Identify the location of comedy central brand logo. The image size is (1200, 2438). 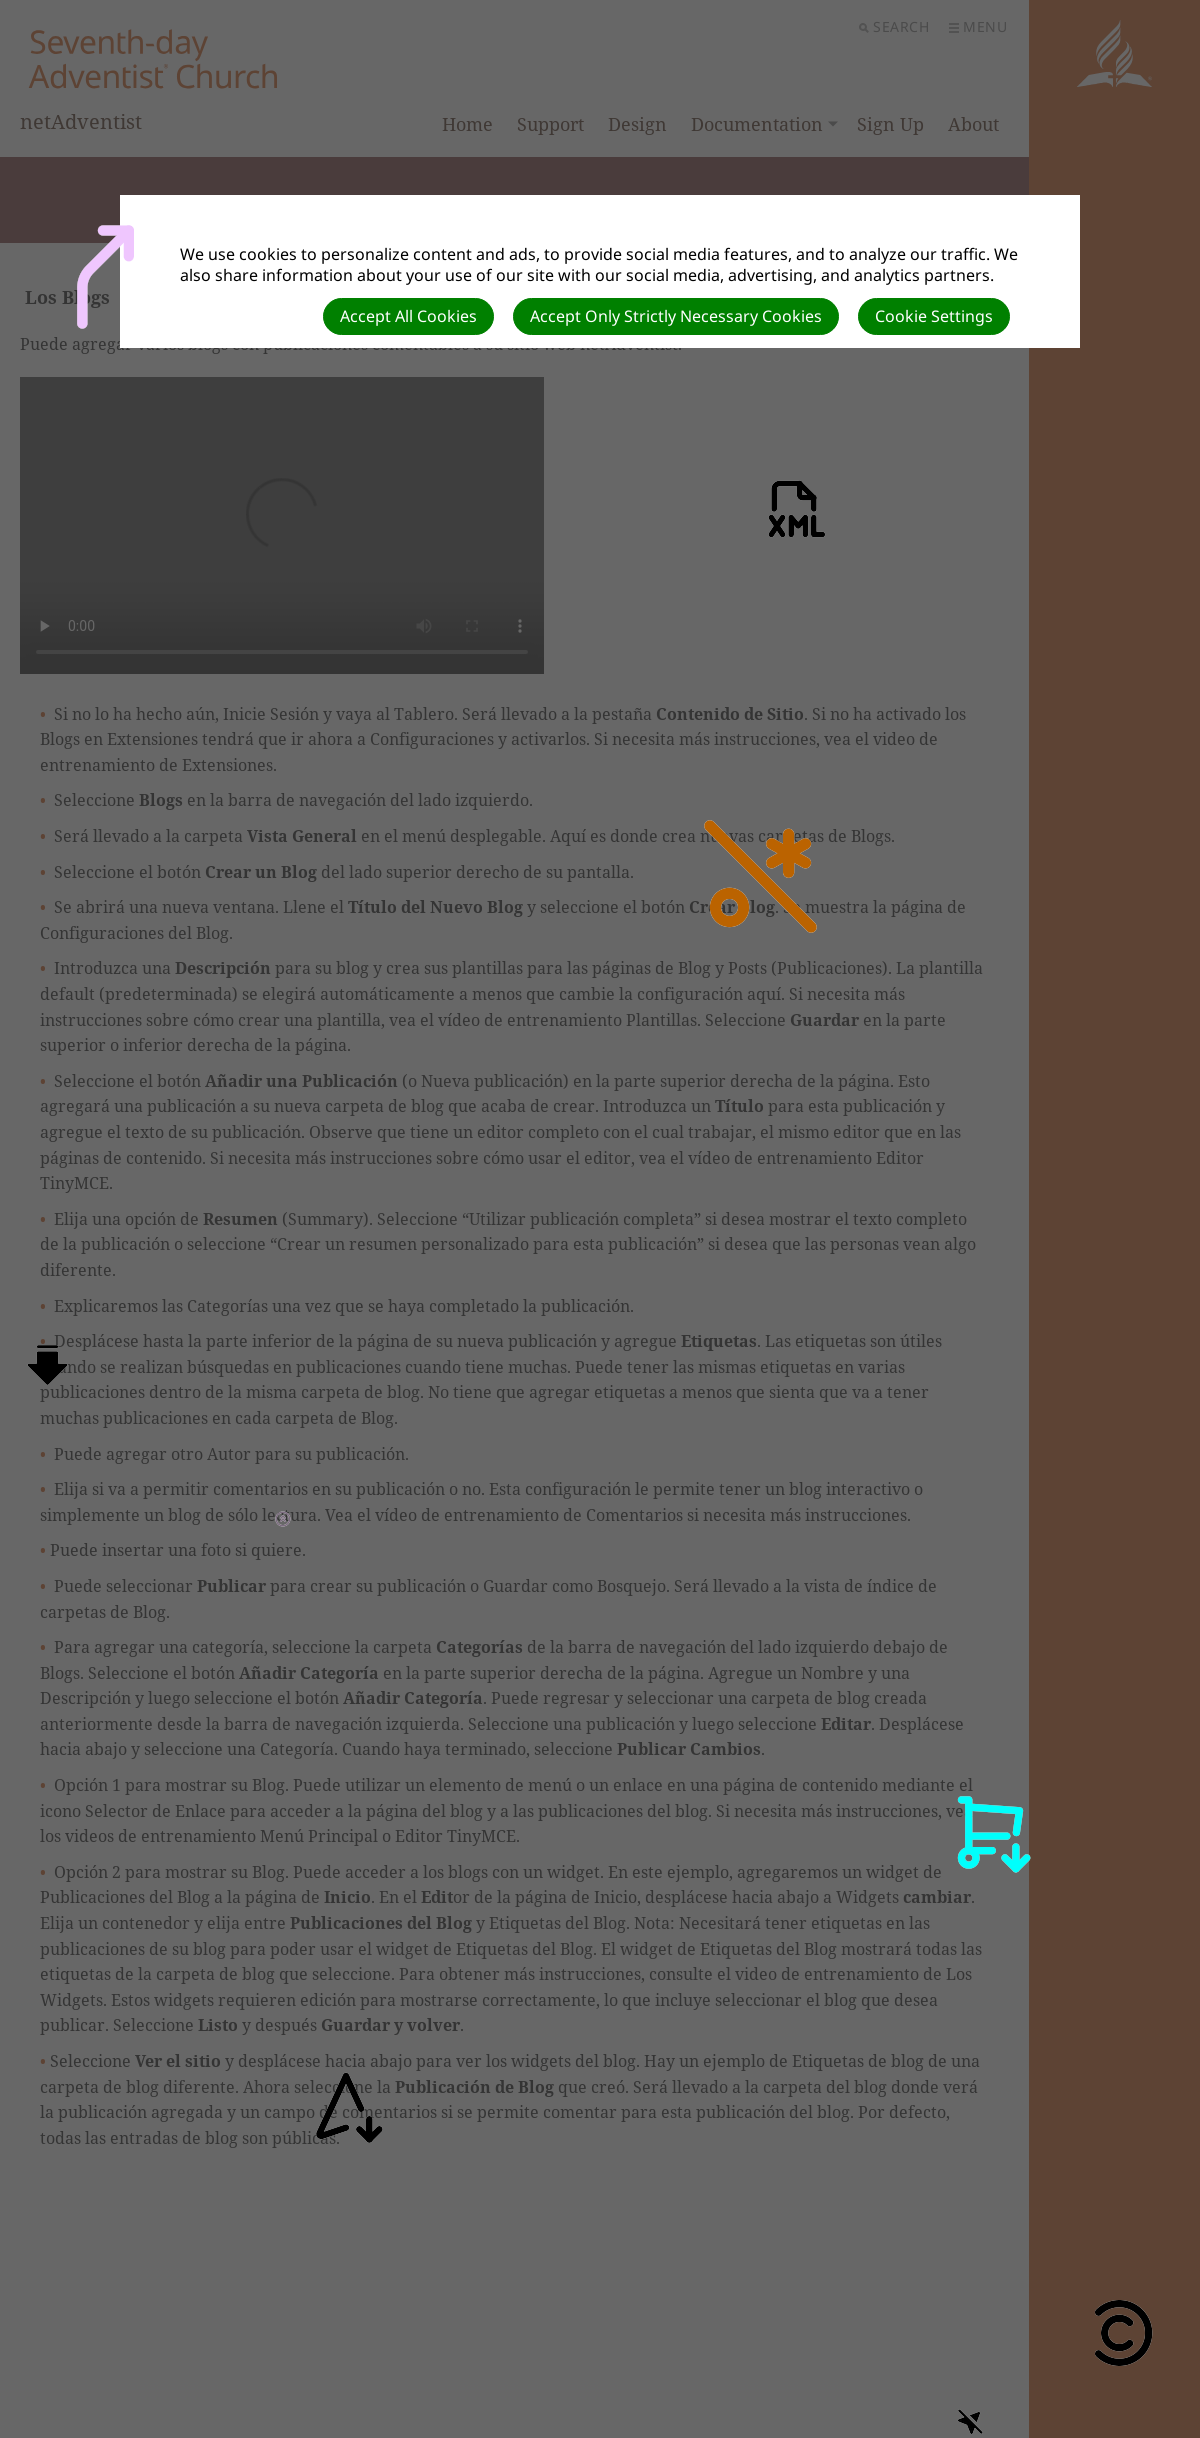
(1123, 2333).